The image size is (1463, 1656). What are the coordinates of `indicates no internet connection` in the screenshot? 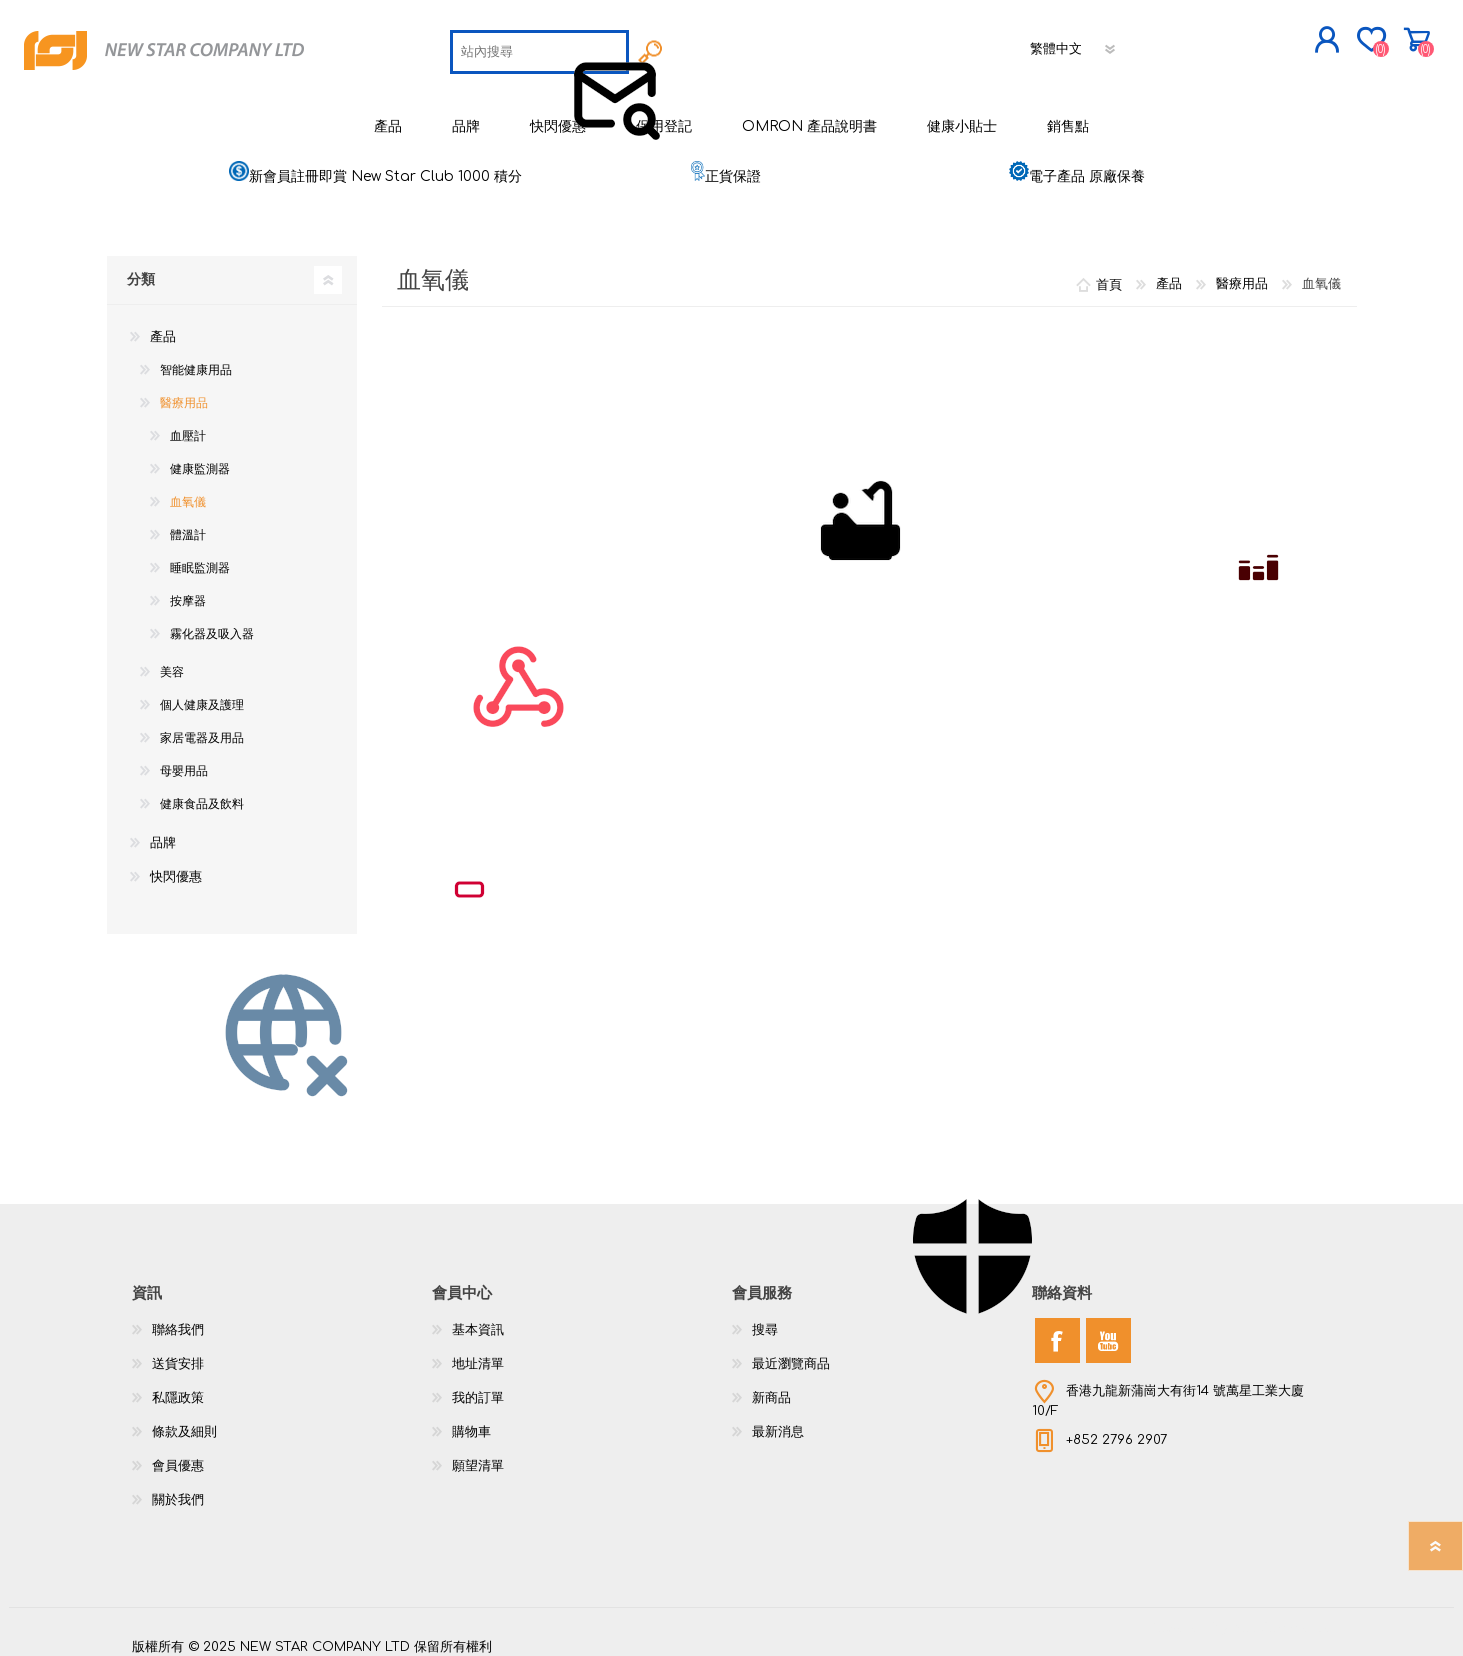 It's located at (283, 1032).